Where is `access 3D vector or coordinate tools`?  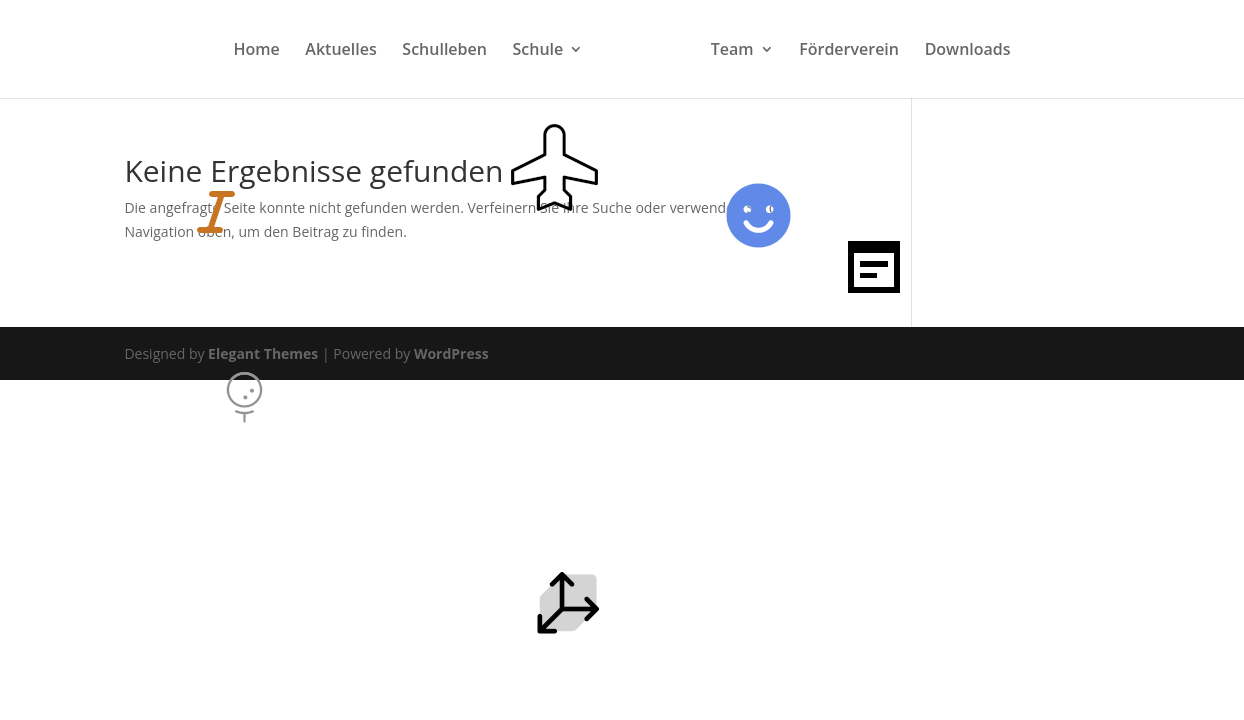 access 3D vector or coordinate tools is located at coordinates (564, 606).